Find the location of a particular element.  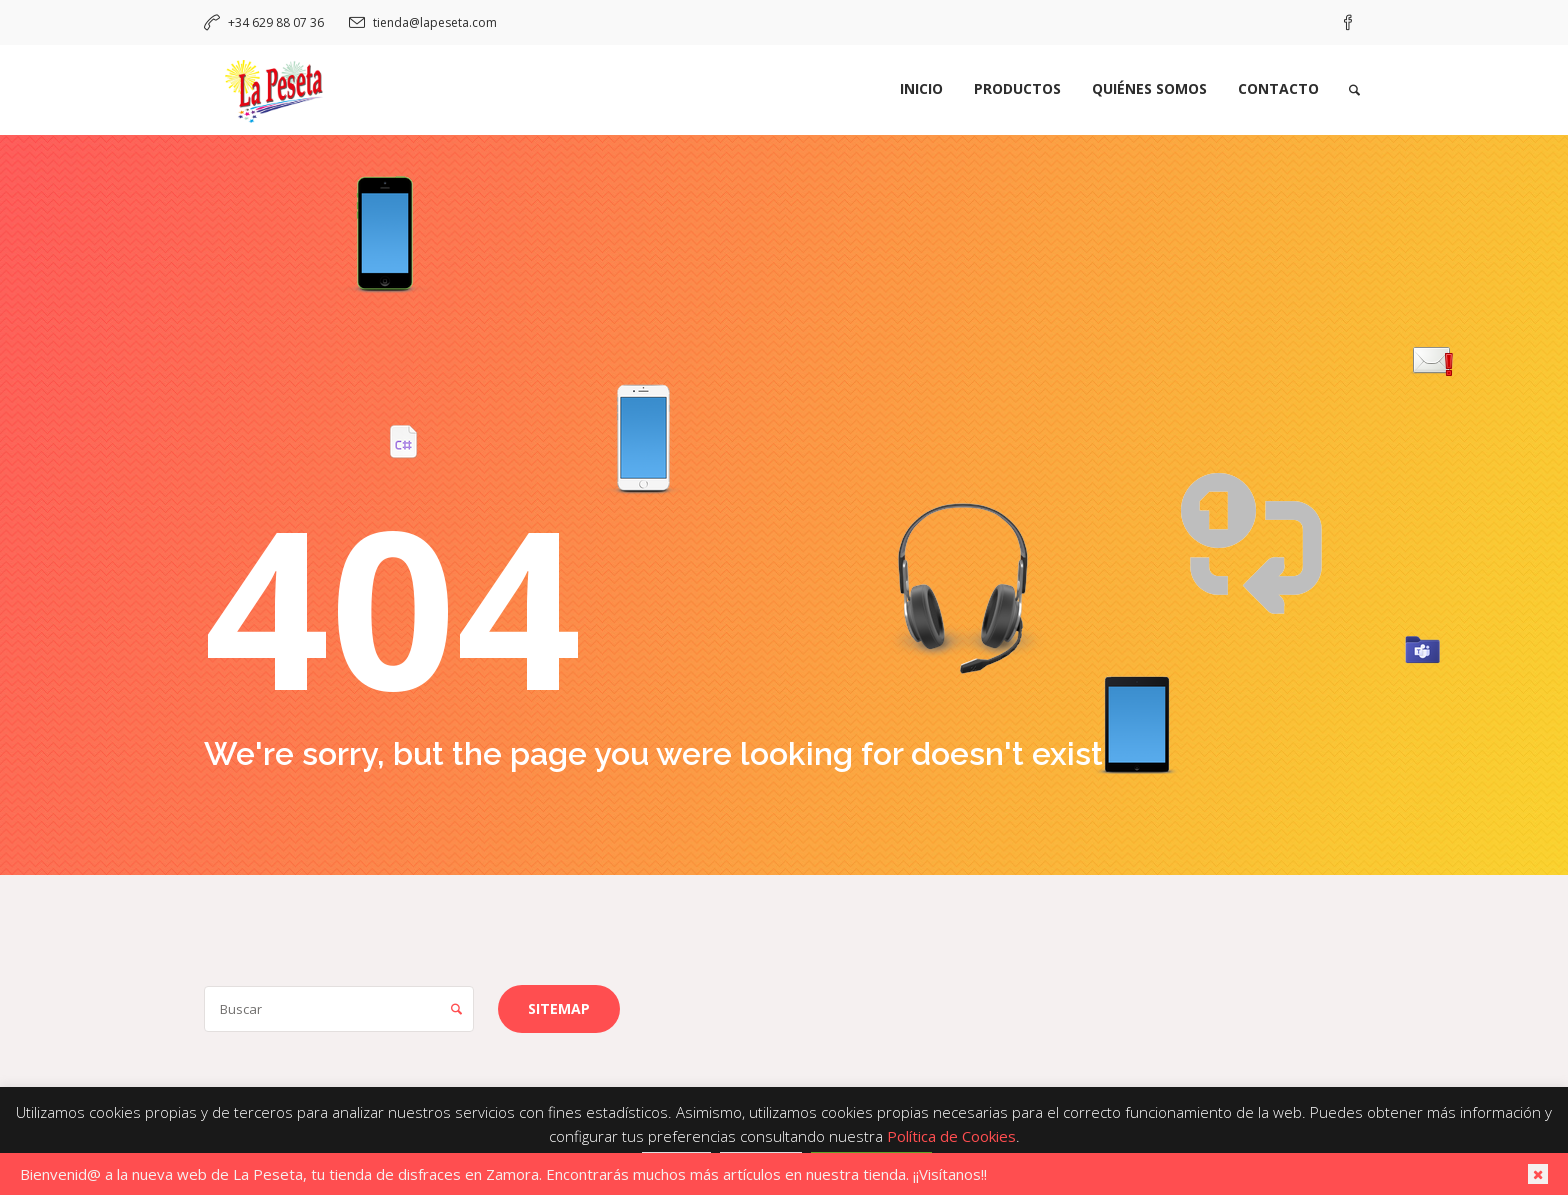

indicates a connected iPhone device is located at coordinates (643, 439).